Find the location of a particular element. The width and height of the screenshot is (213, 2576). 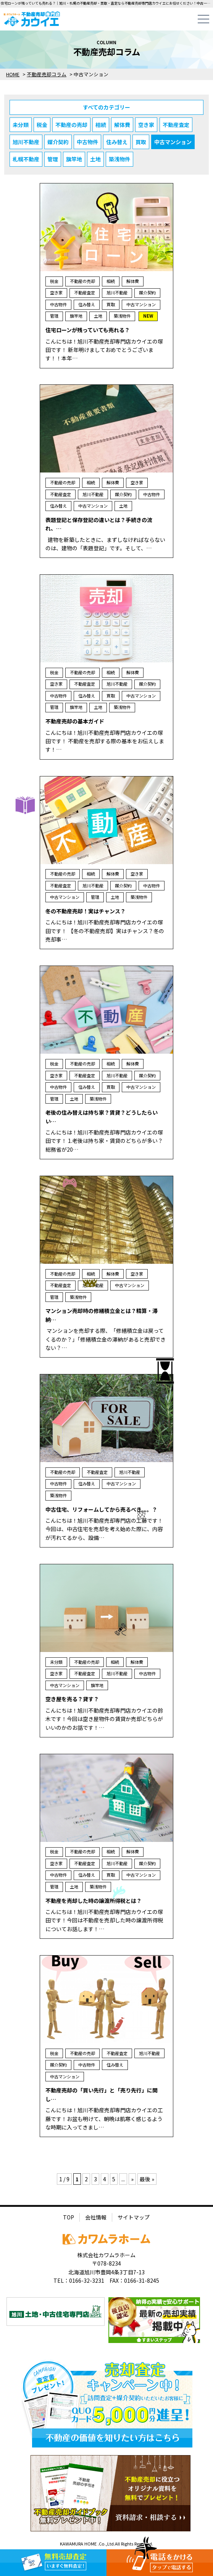

food item in a cooking or recipe game is located at coordinates (116, 2026).